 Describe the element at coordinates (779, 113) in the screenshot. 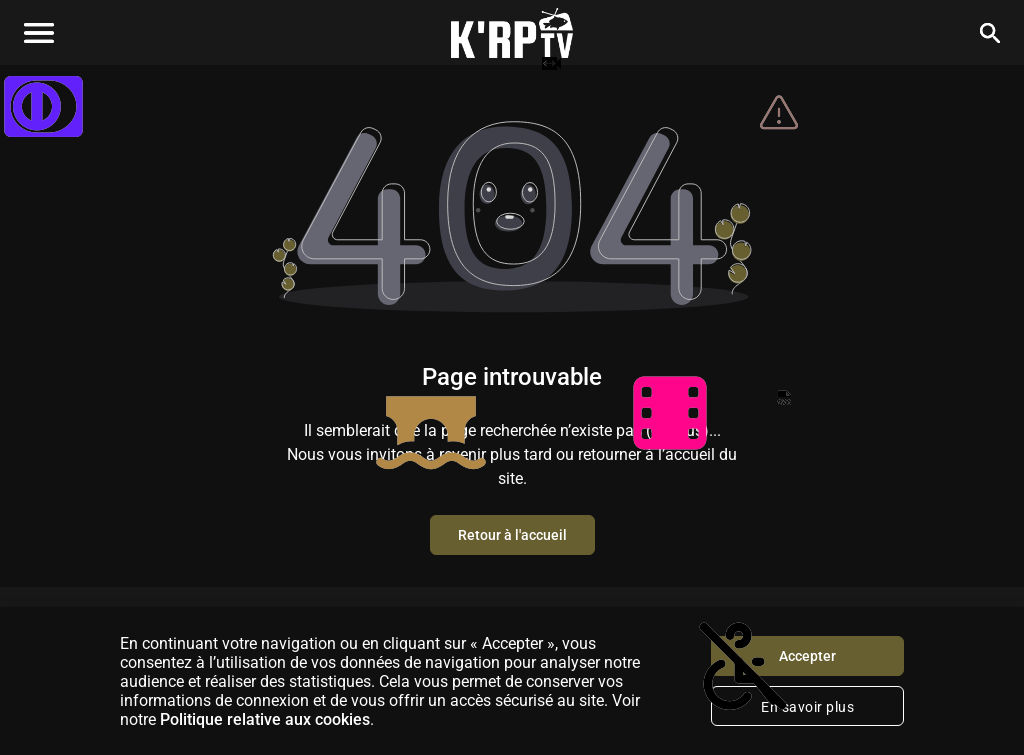

I see `indicates a warning or caution state` at that location.